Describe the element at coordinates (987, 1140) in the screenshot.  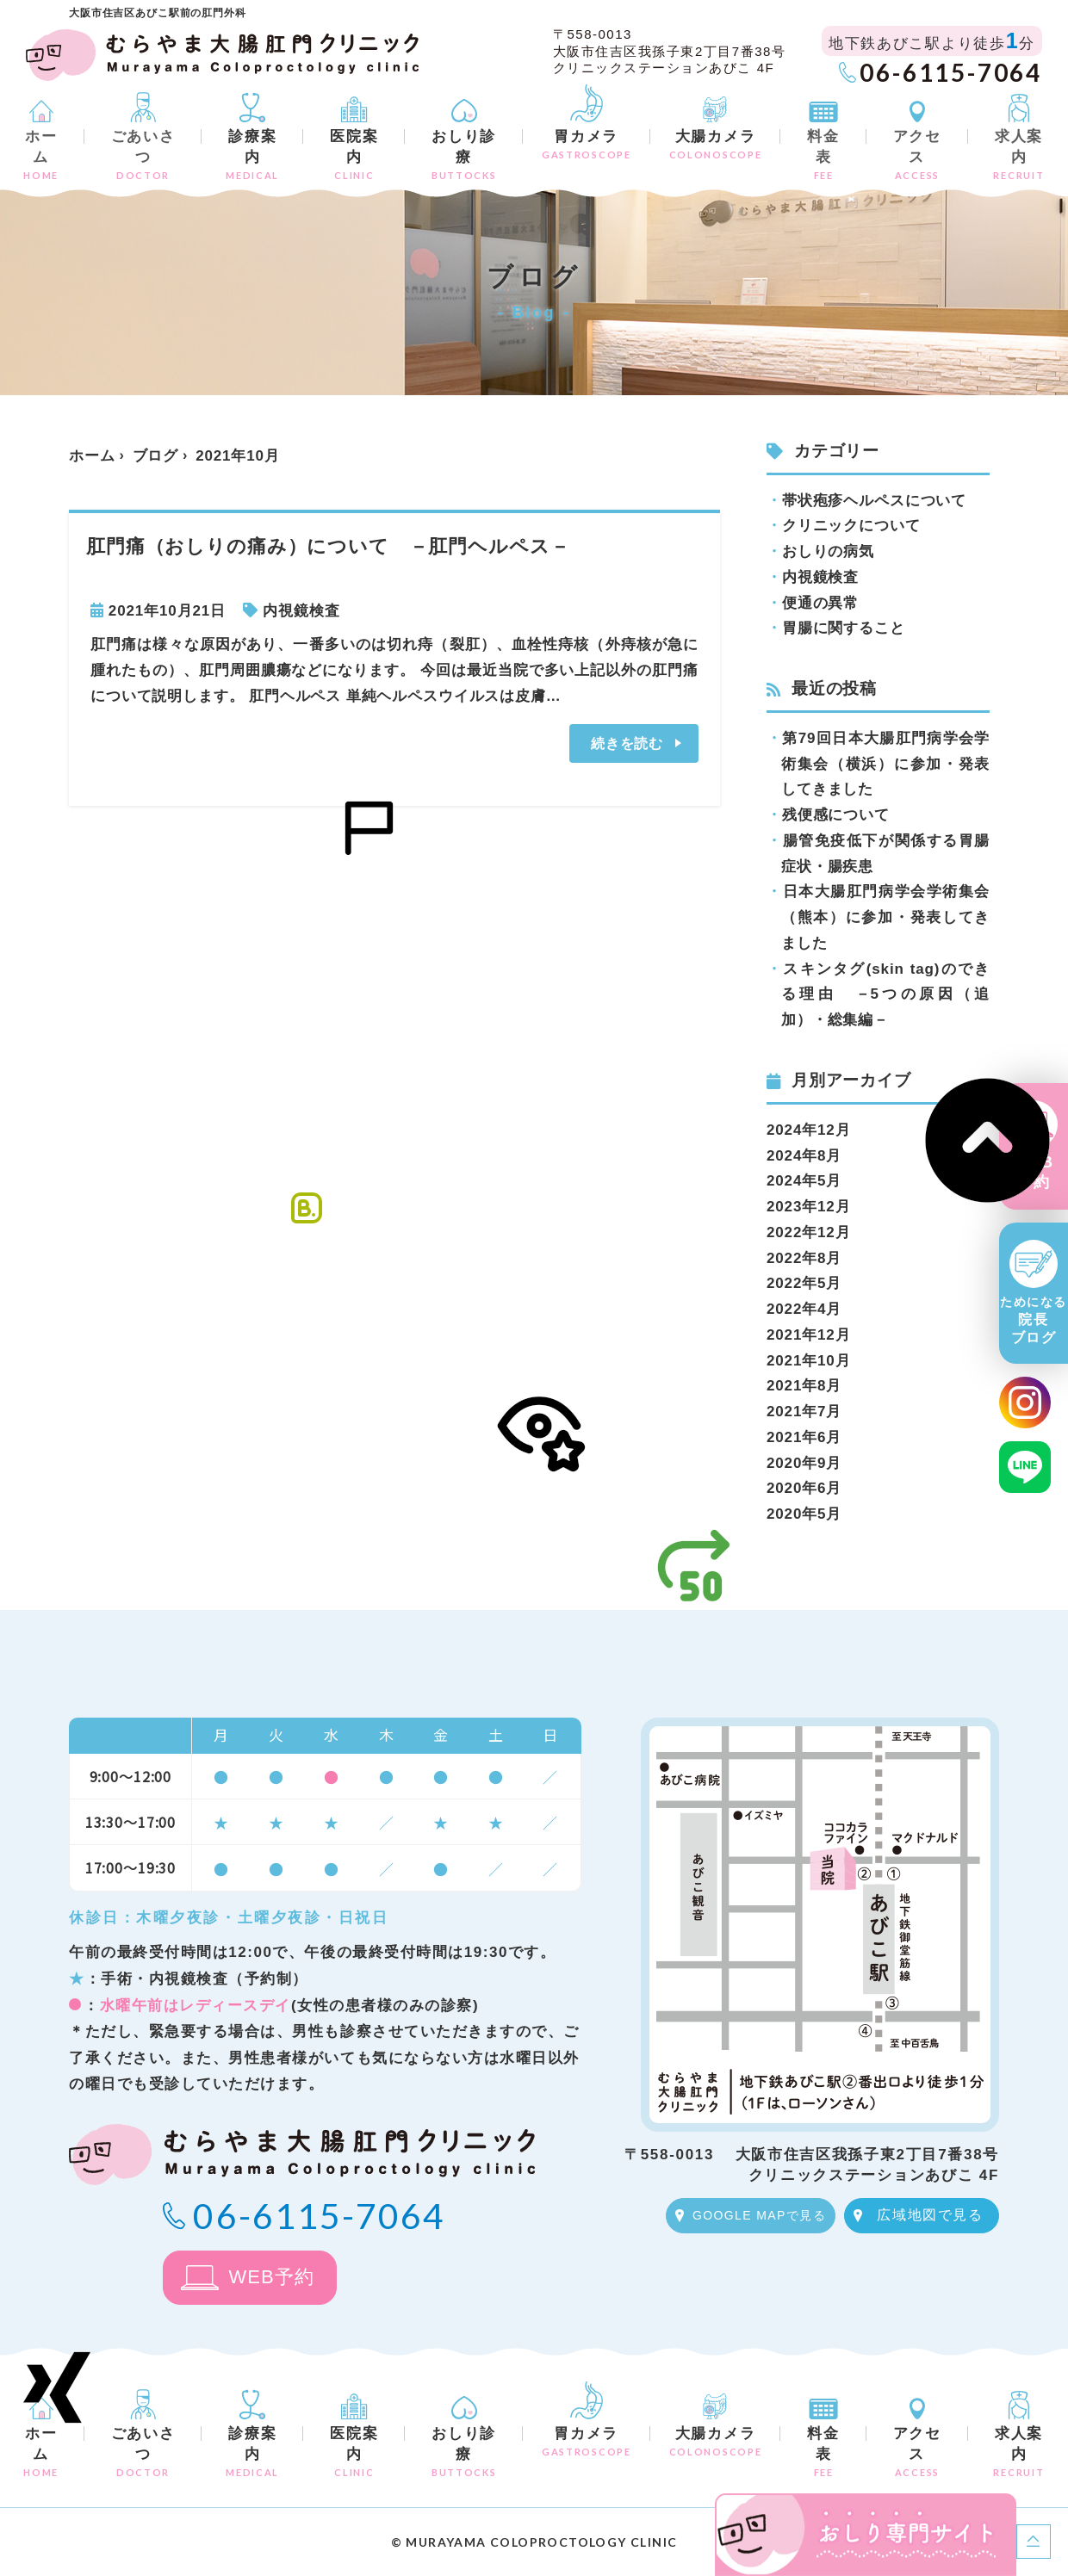
I see `scroll to top of page` at that location.